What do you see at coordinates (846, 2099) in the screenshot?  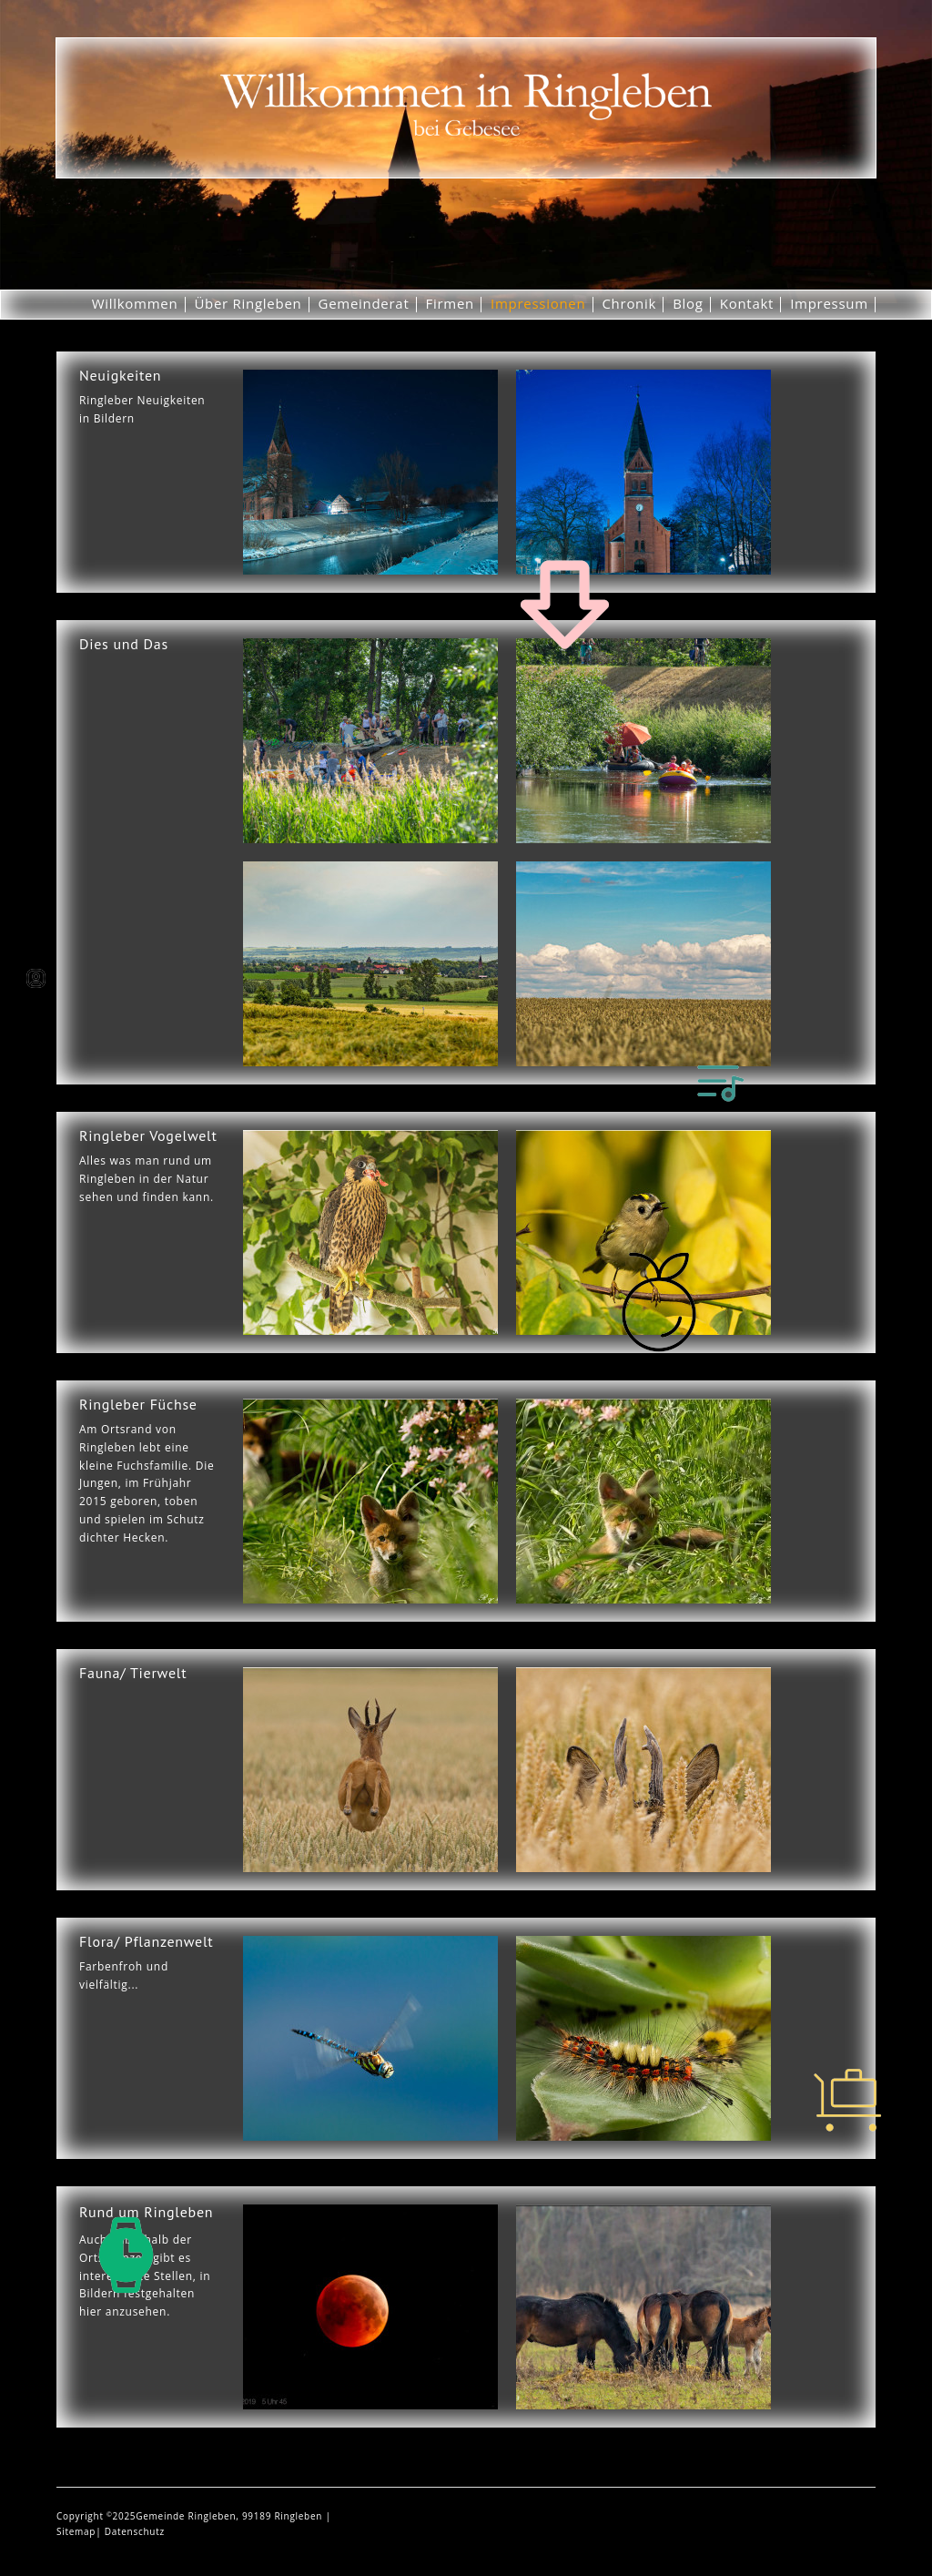 I see `access luggage or baggage services` at bounding box center [846, 2099].